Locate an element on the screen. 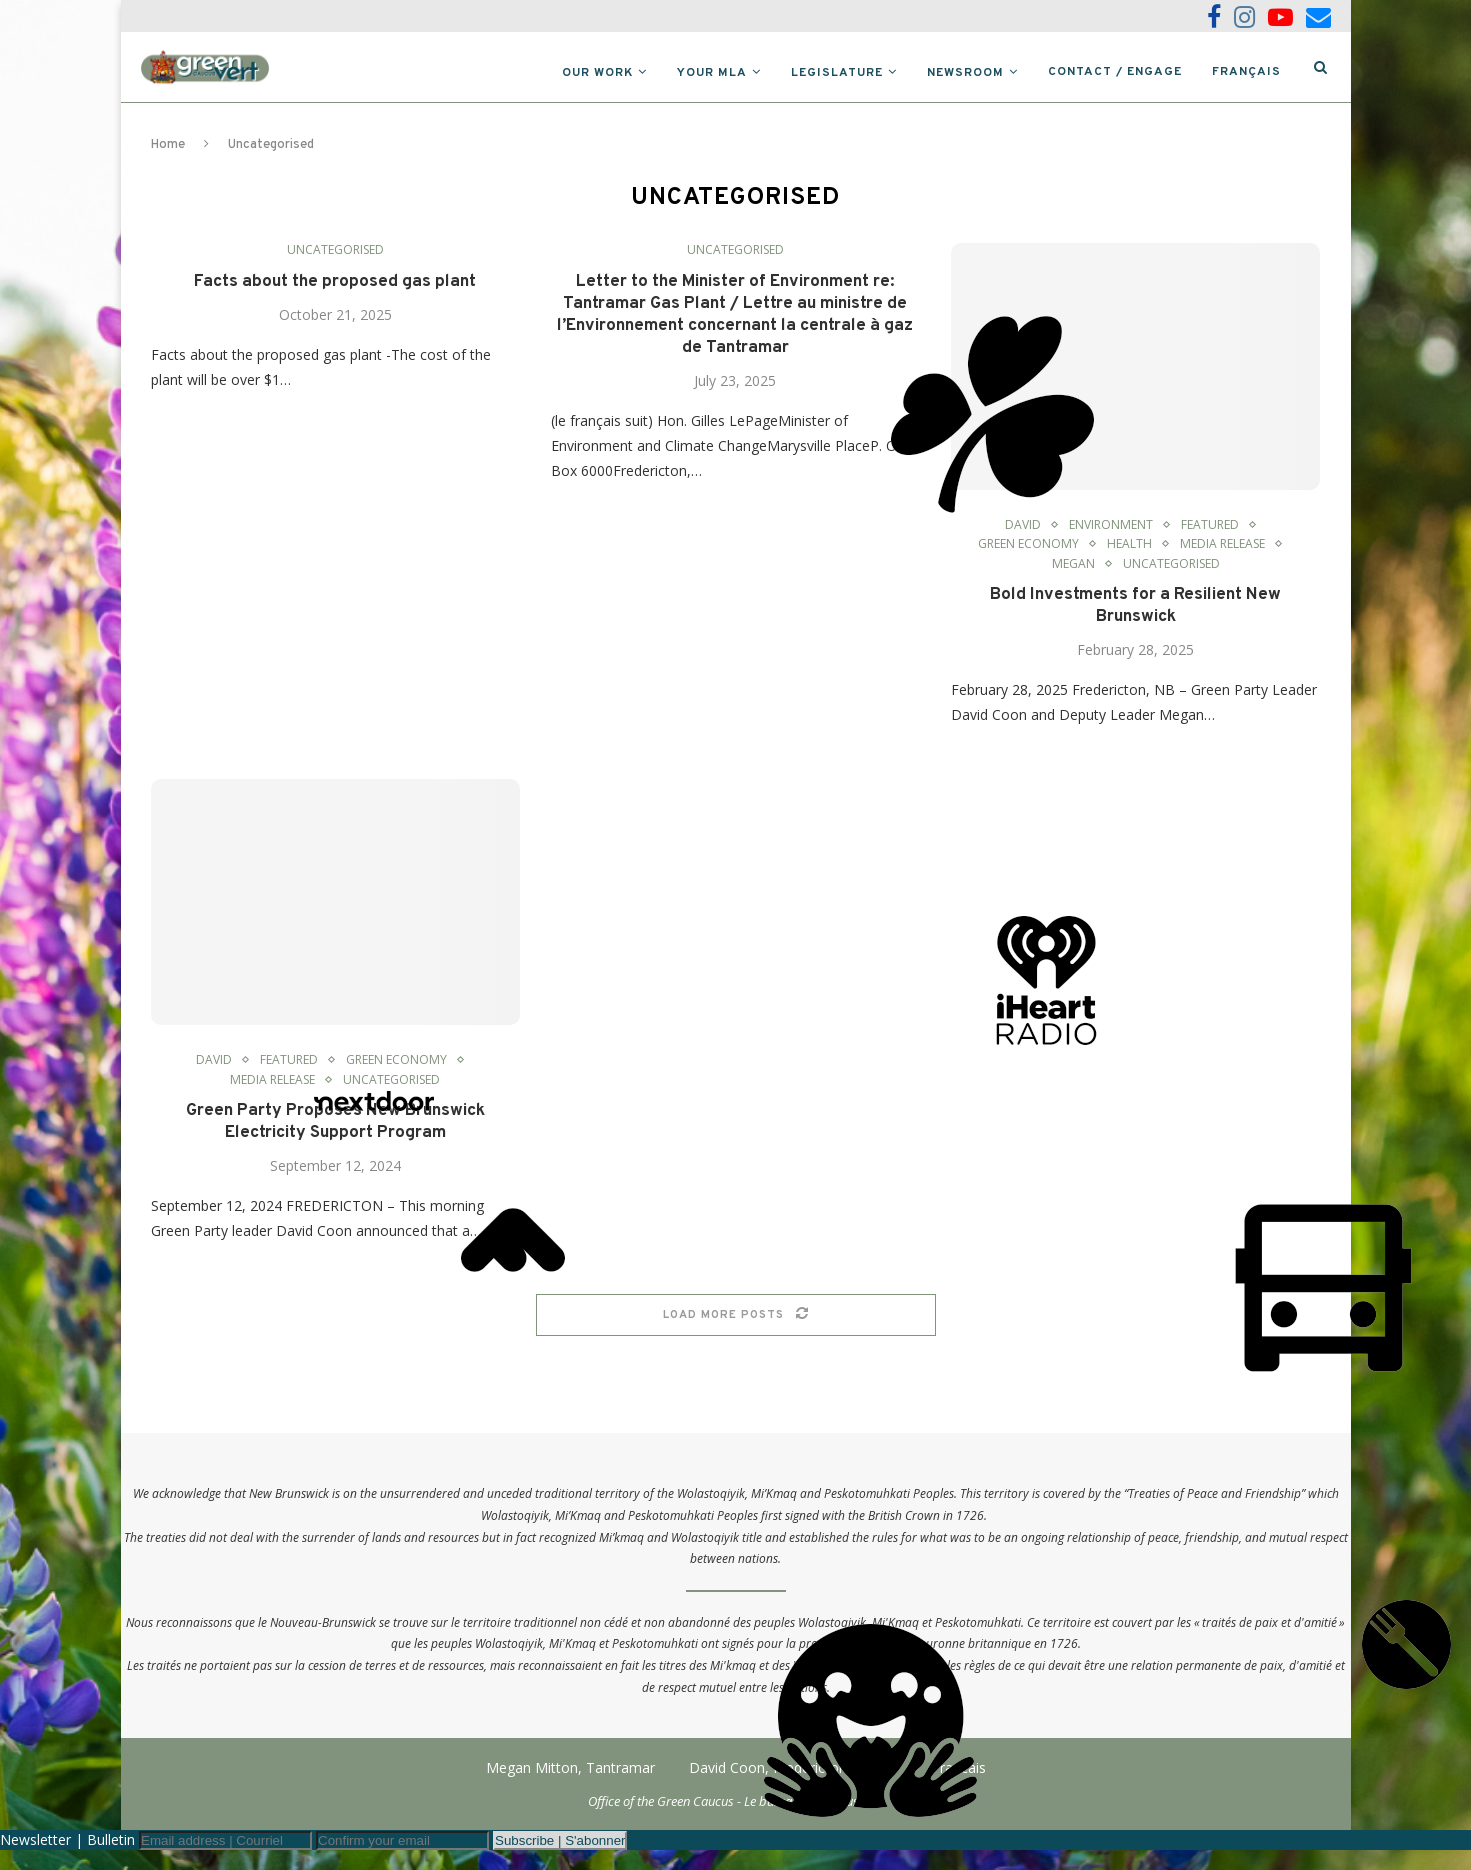 This screenshot has height=1870, width=1471. visit Greasy Fork website is located at coordinates (1406, 1644).